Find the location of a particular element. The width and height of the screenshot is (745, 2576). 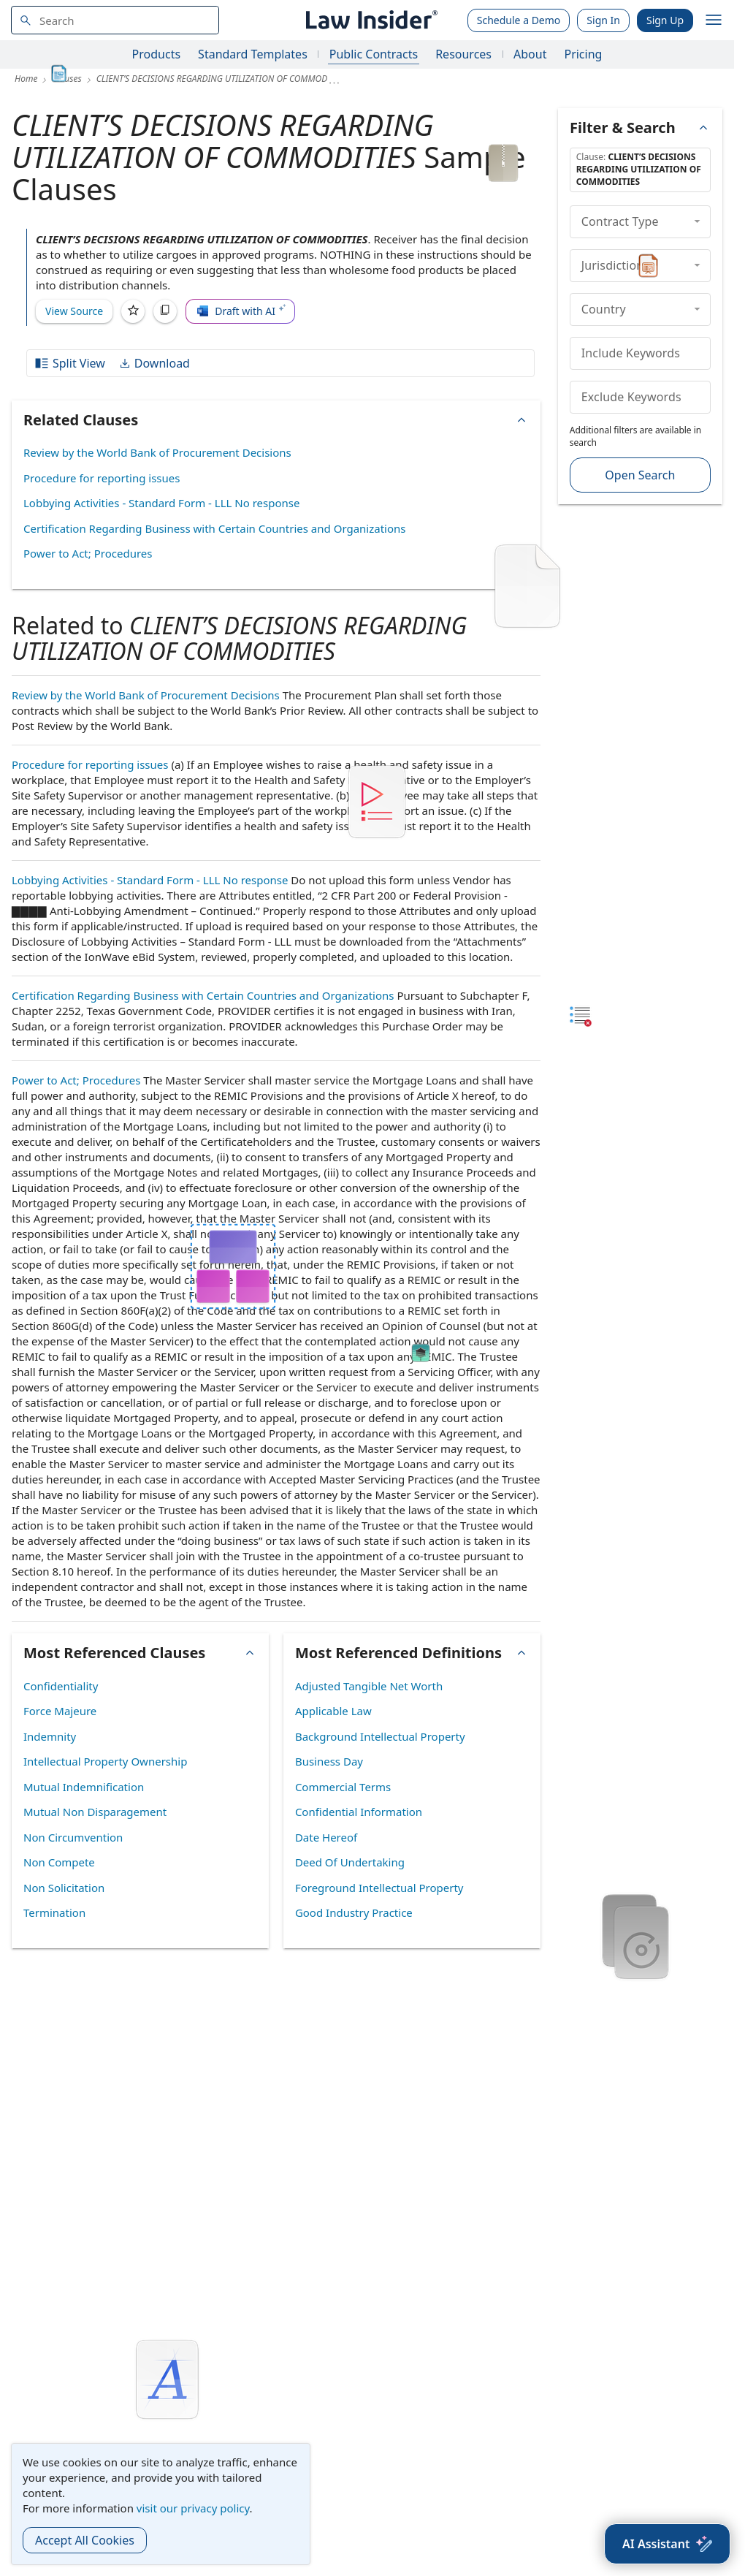

select all items in the current view is located at coordinates (233, 1266).